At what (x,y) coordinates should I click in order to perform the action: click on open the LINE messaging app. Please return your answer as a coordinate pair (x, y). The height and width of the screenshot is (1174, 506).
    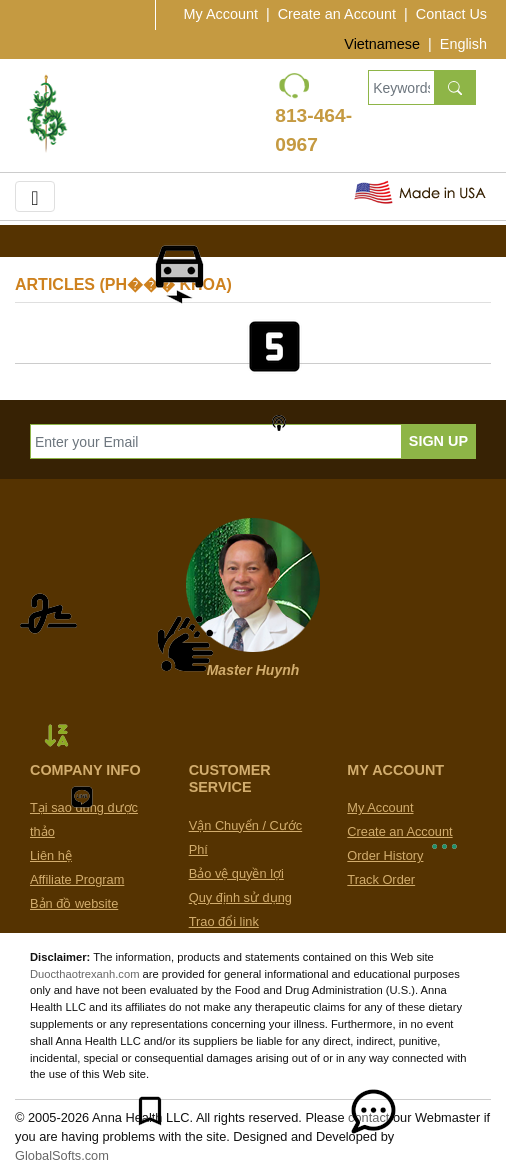
    Looking at the image, I should click on (82, 797).